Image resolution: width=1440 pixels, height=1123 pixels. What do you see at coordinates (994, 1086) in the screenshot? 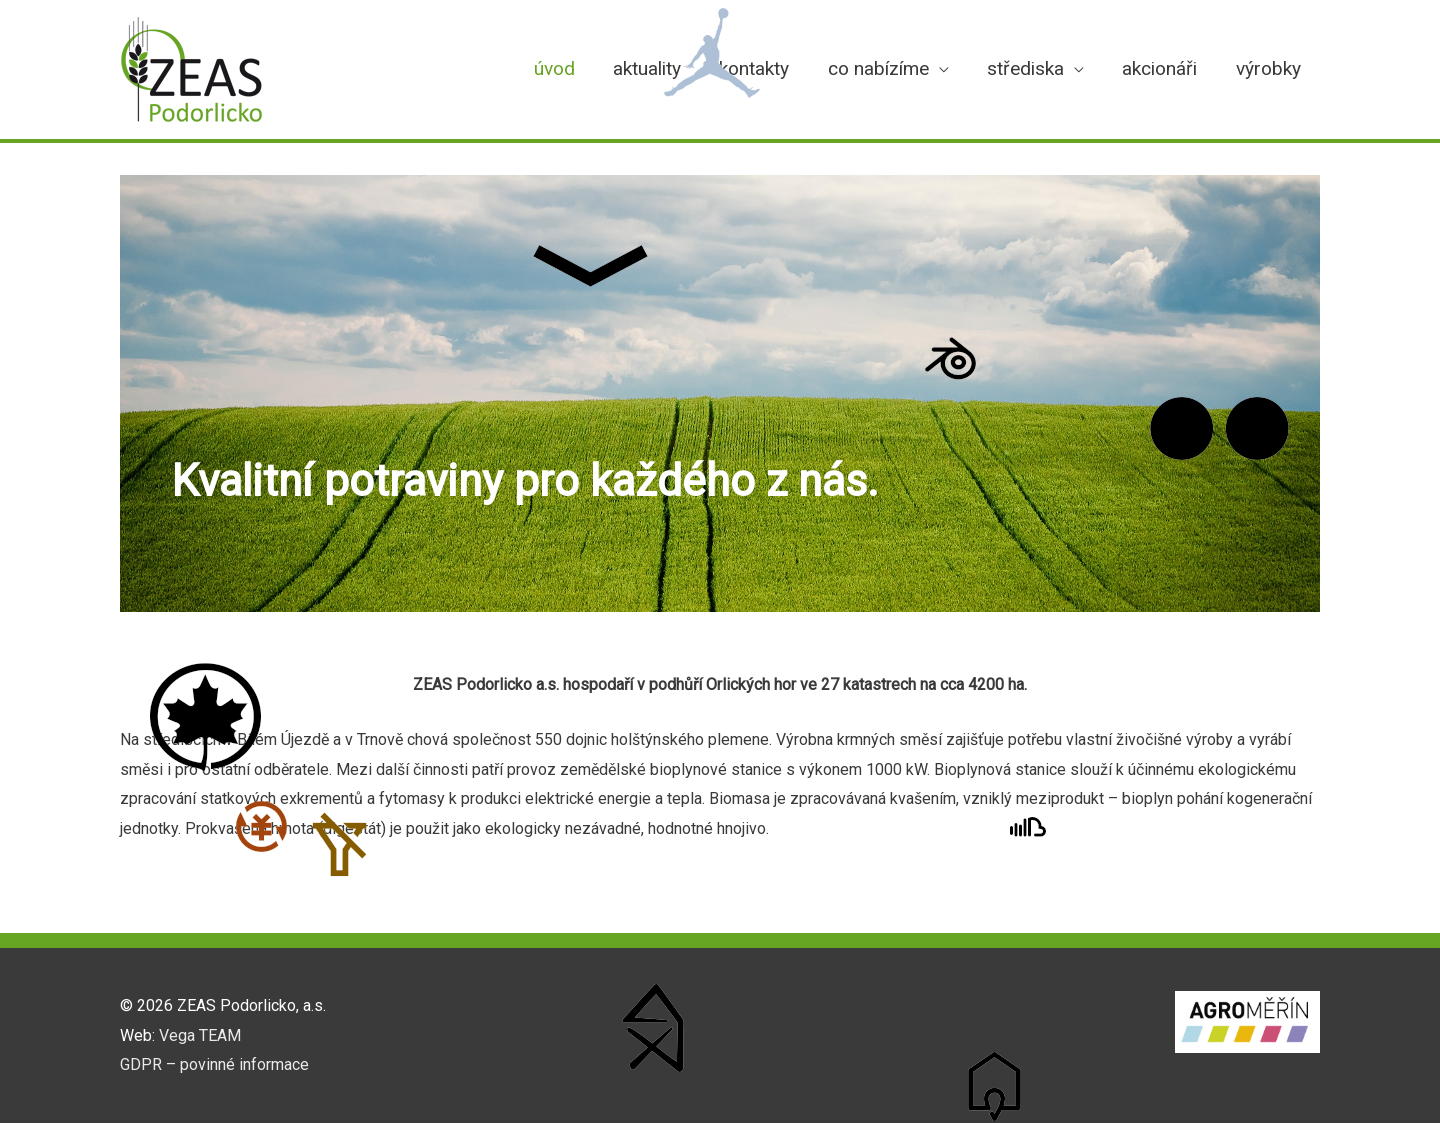
I see `open the emlakjet real estate app` at bounding box center [994, 1086].